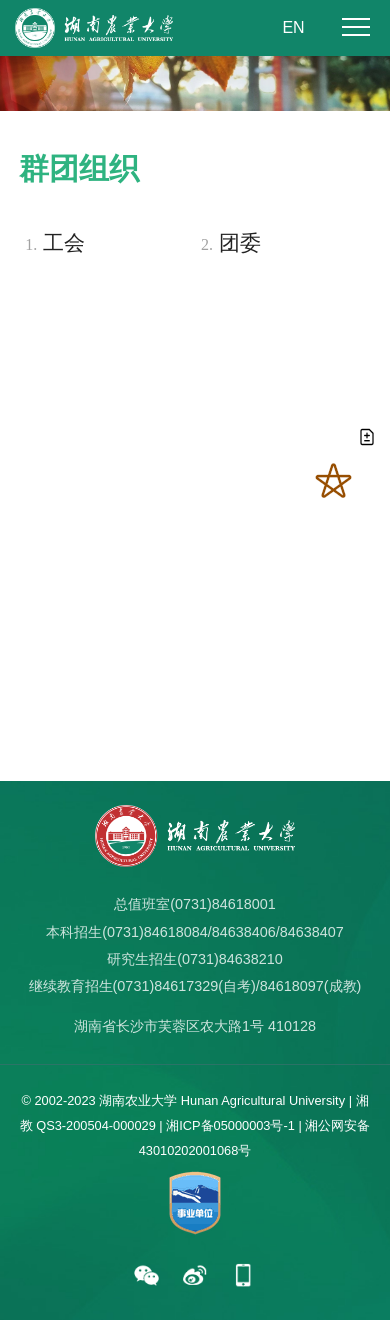 The height and width of the screenshot is (1320, 390). I want to click on view file differences or changes, so click(367, 437).